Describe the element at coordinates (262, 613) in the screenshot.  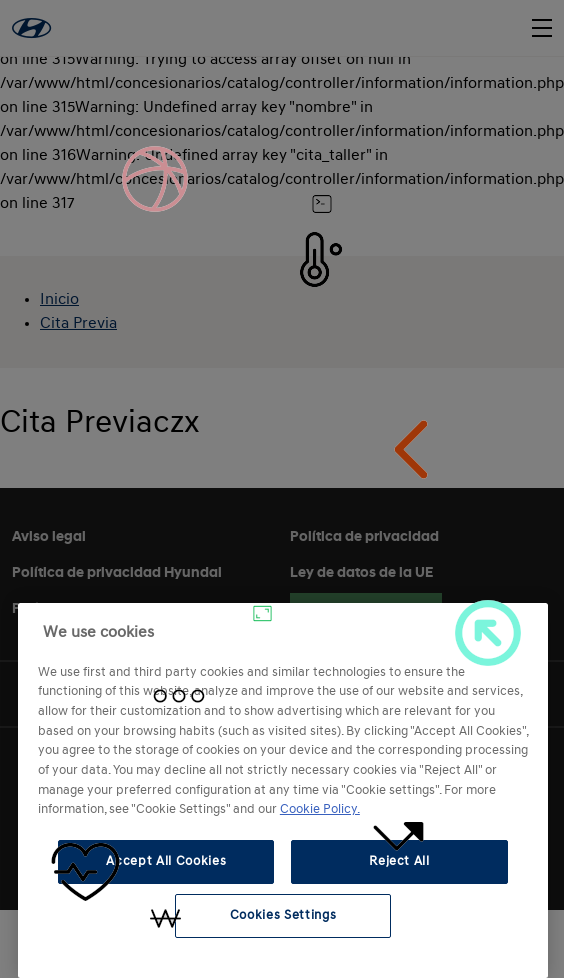
I see `enter fullscreen mode` at that location.